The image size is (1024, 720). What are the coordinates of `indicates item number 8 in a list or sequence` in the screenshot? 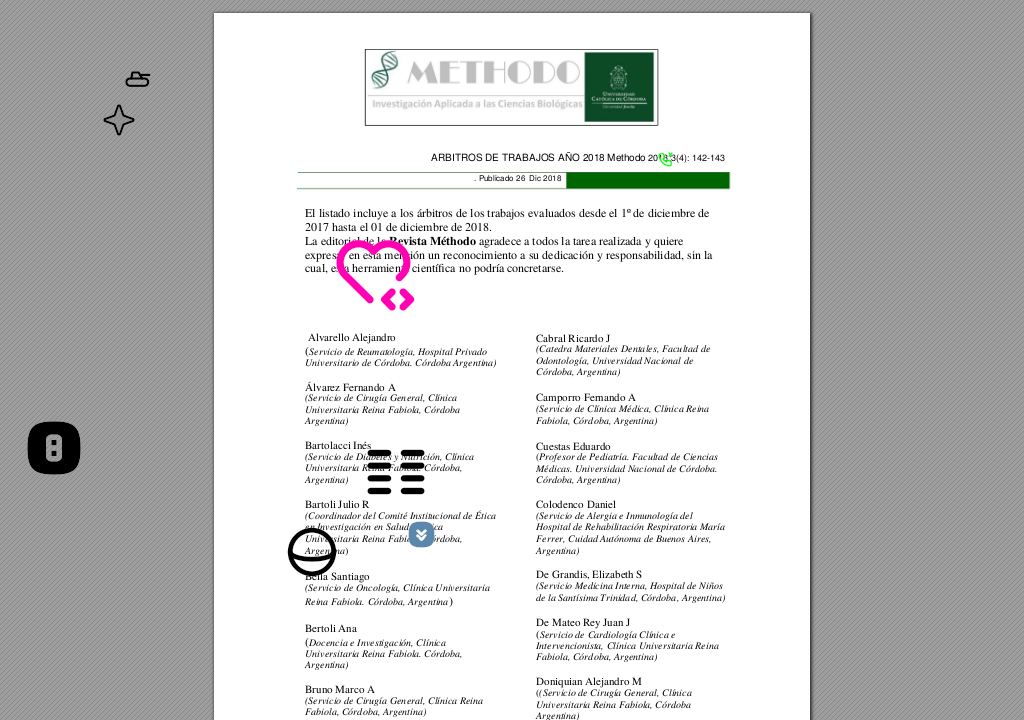 It's located at (54, 448).